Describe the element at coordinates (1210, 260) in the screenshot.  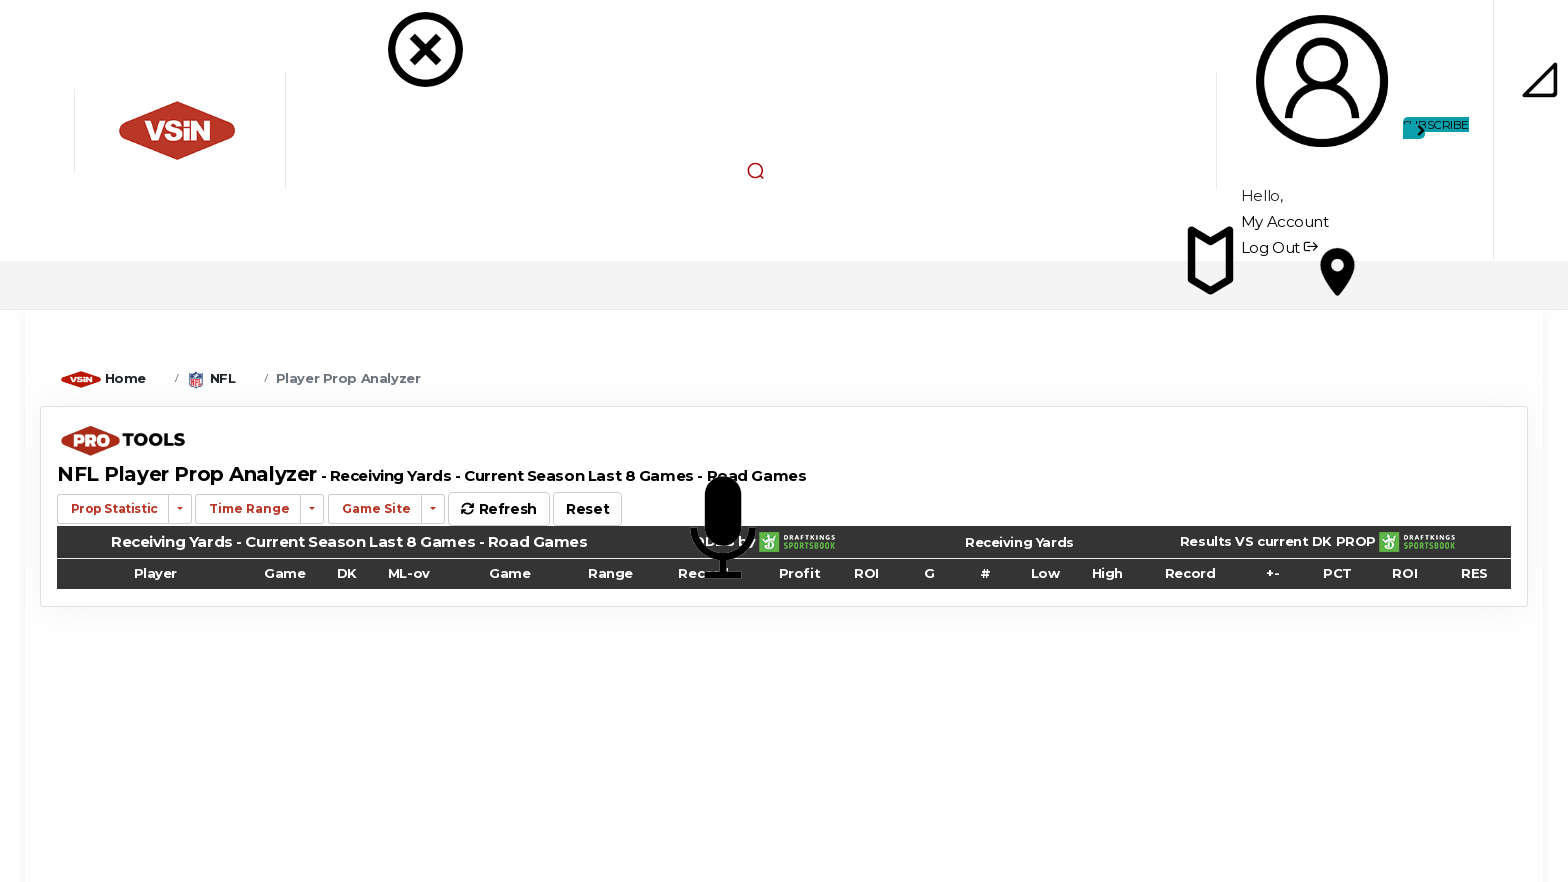
I see `view your profile badge or achievement` at that location.